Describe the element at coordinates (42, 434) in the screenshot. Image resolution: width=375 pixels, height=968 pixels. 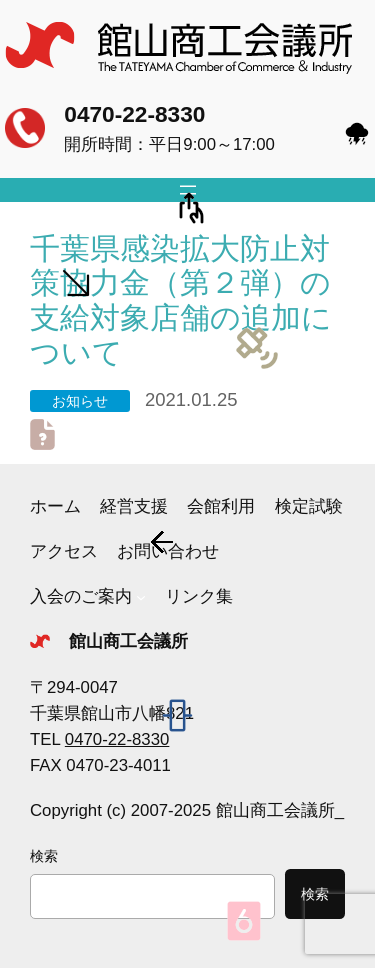
I see `unrecognized file type` at that location.